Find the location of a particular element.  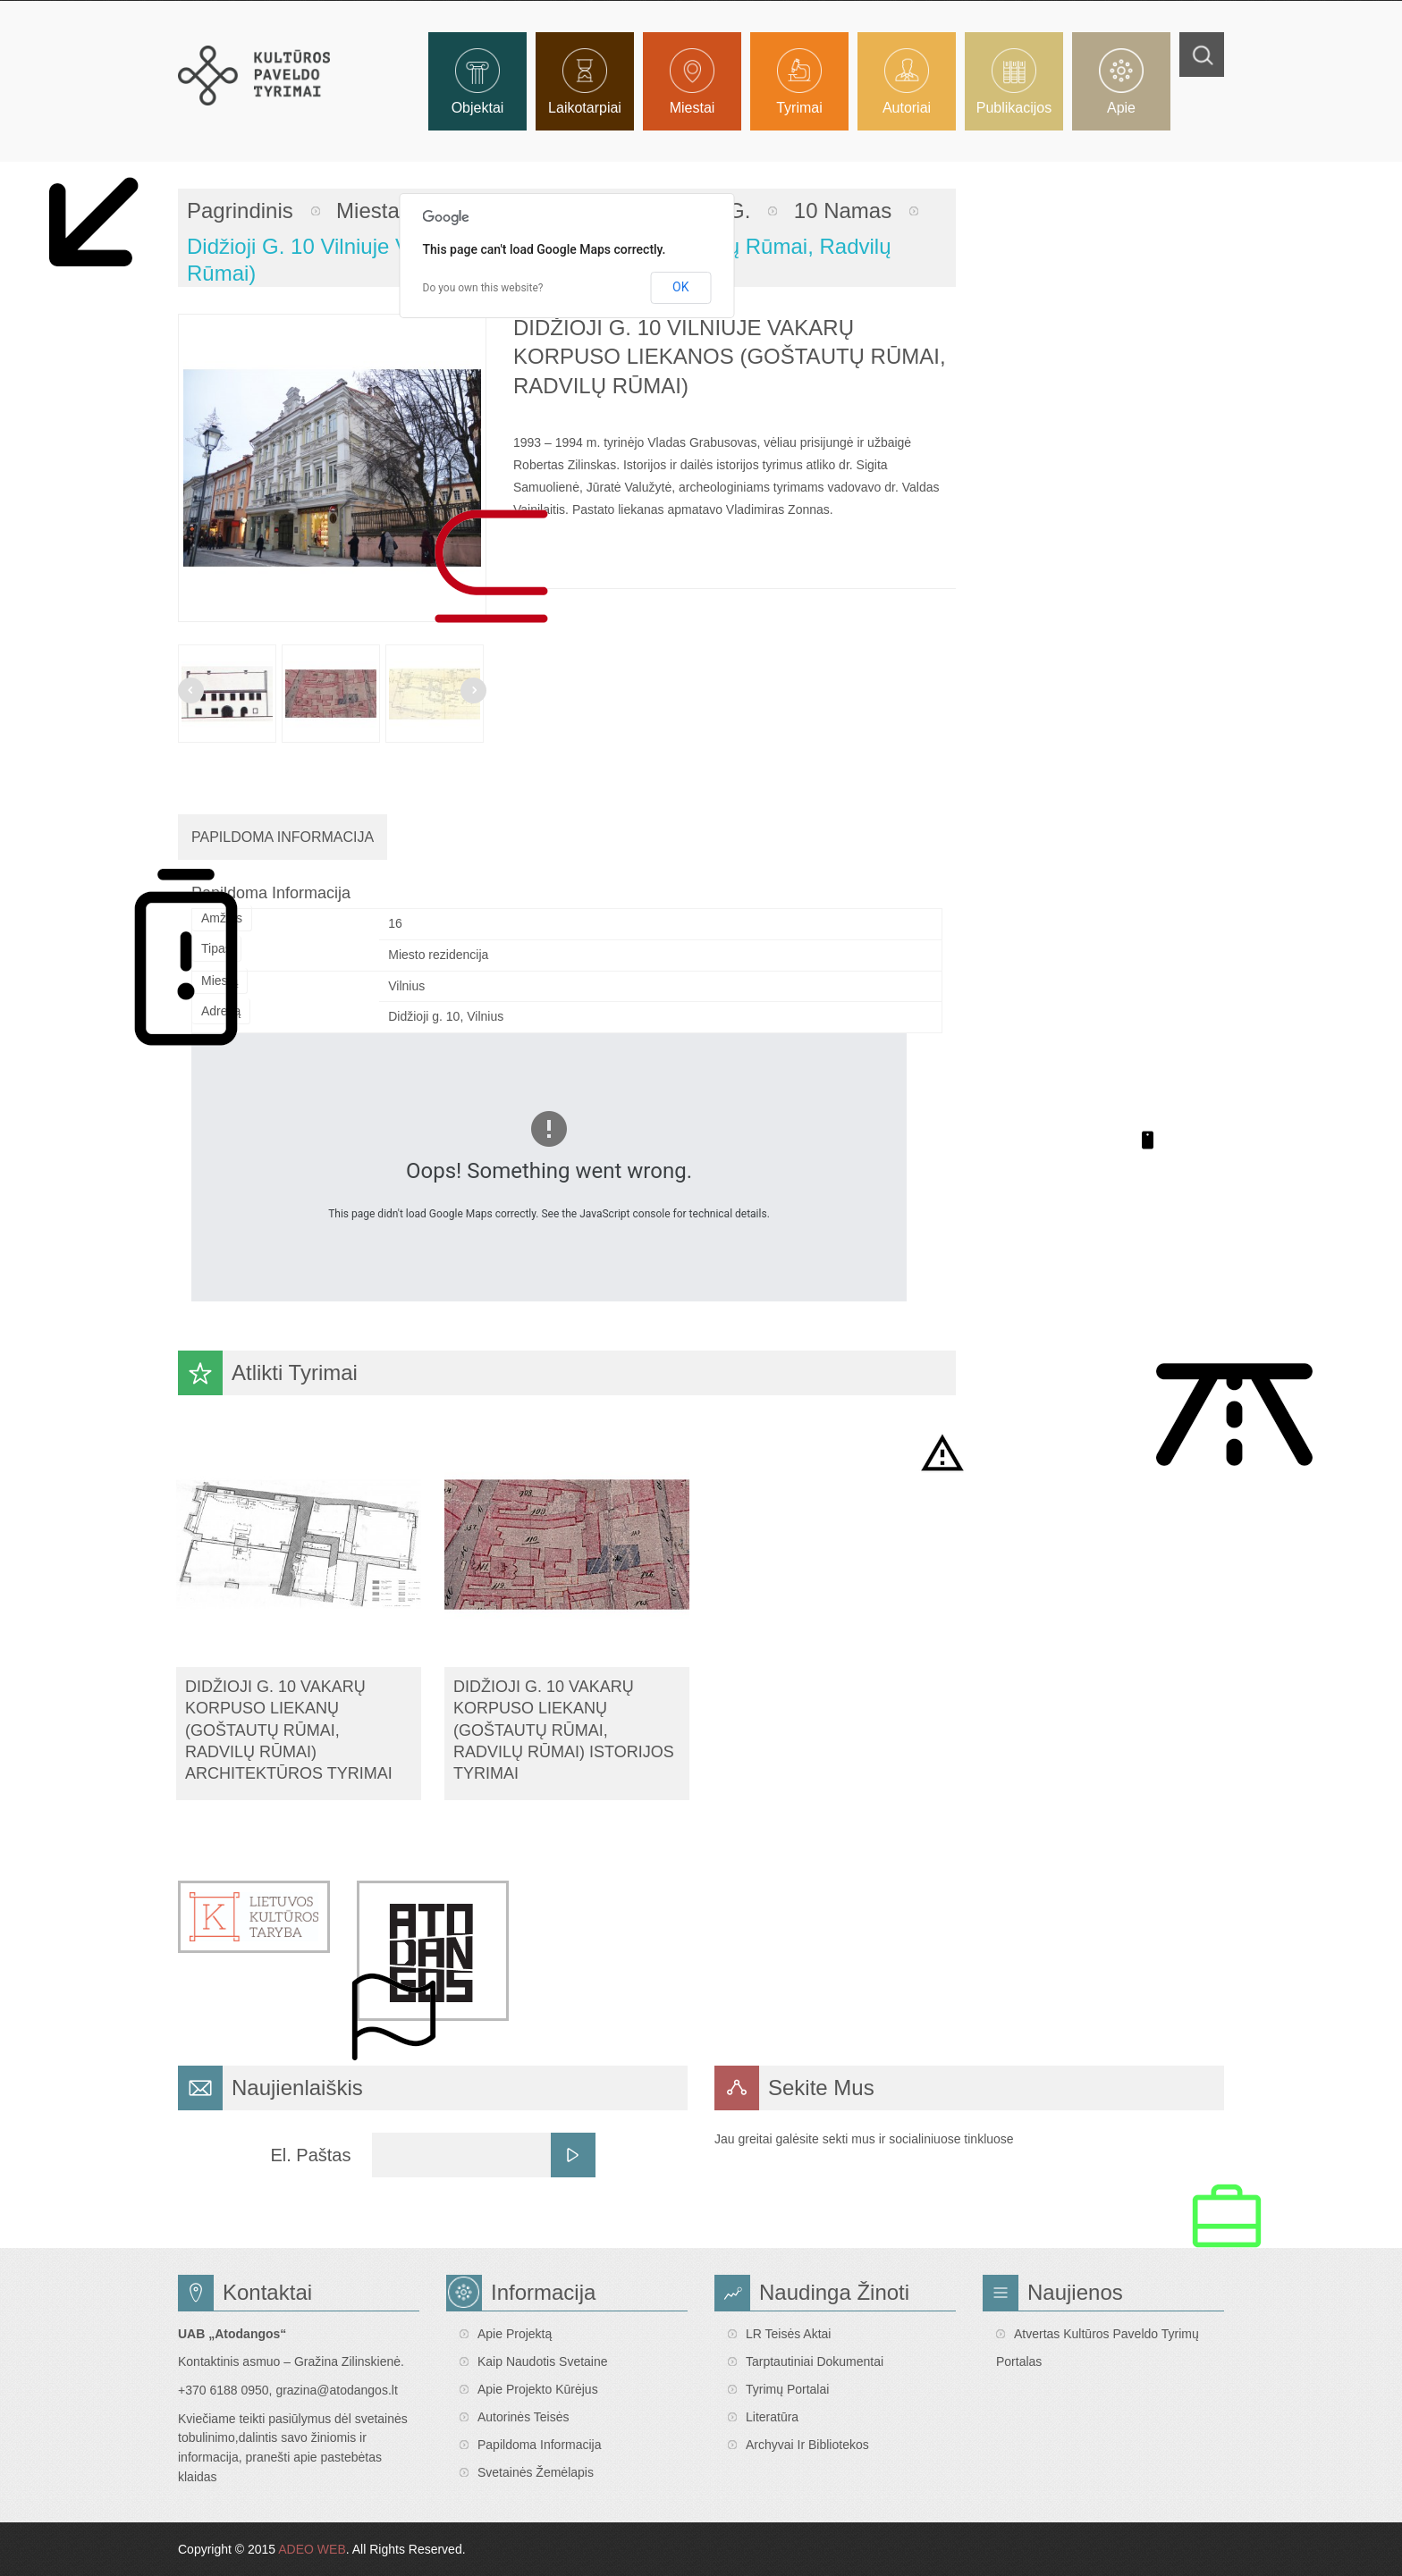

indicates a subset relationship in mathematical or set operations is located at coordinates (494, 563).